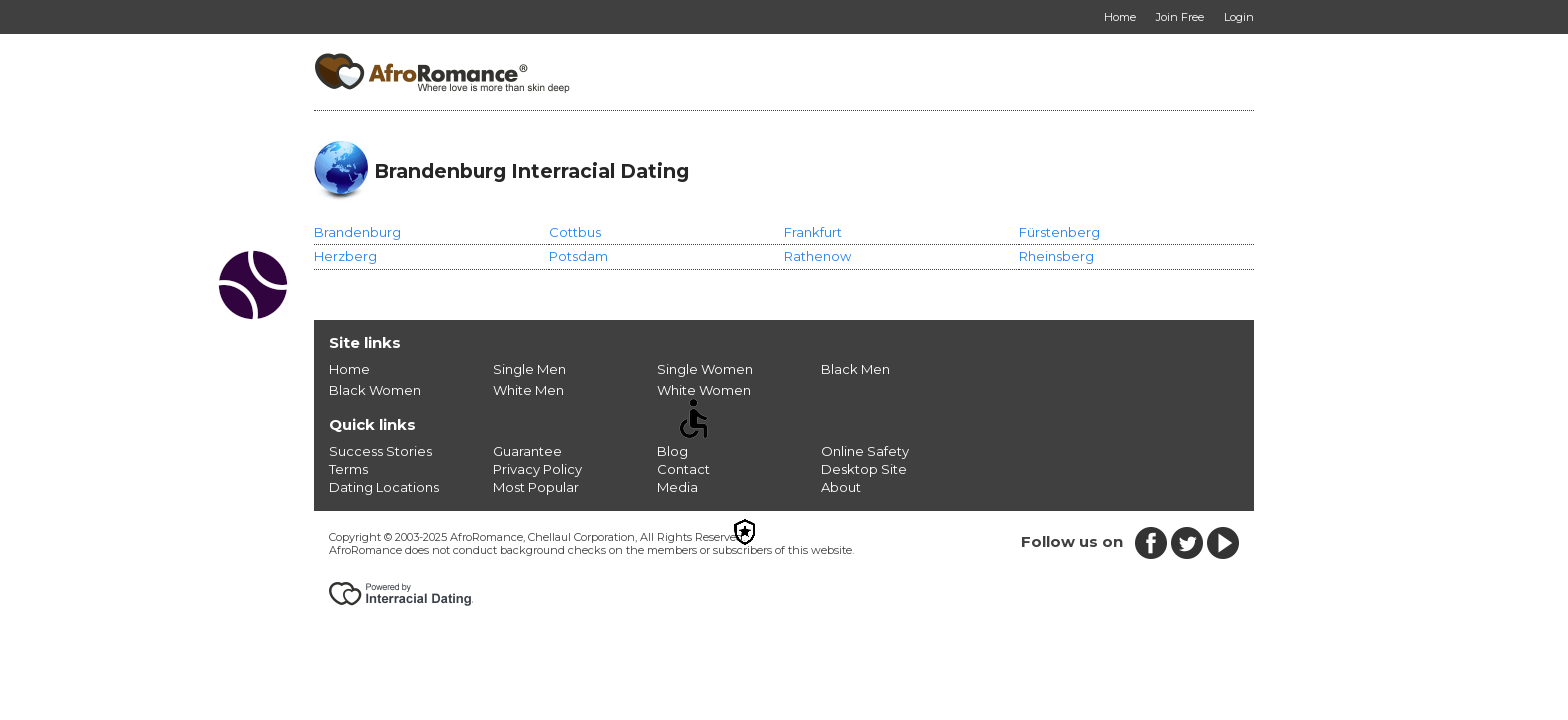 The height and width of the screenshot is (720, 1568). Describe the element at coordinates (745, 532) in the screenshot. I see `contact local police or emergency services` at that location.